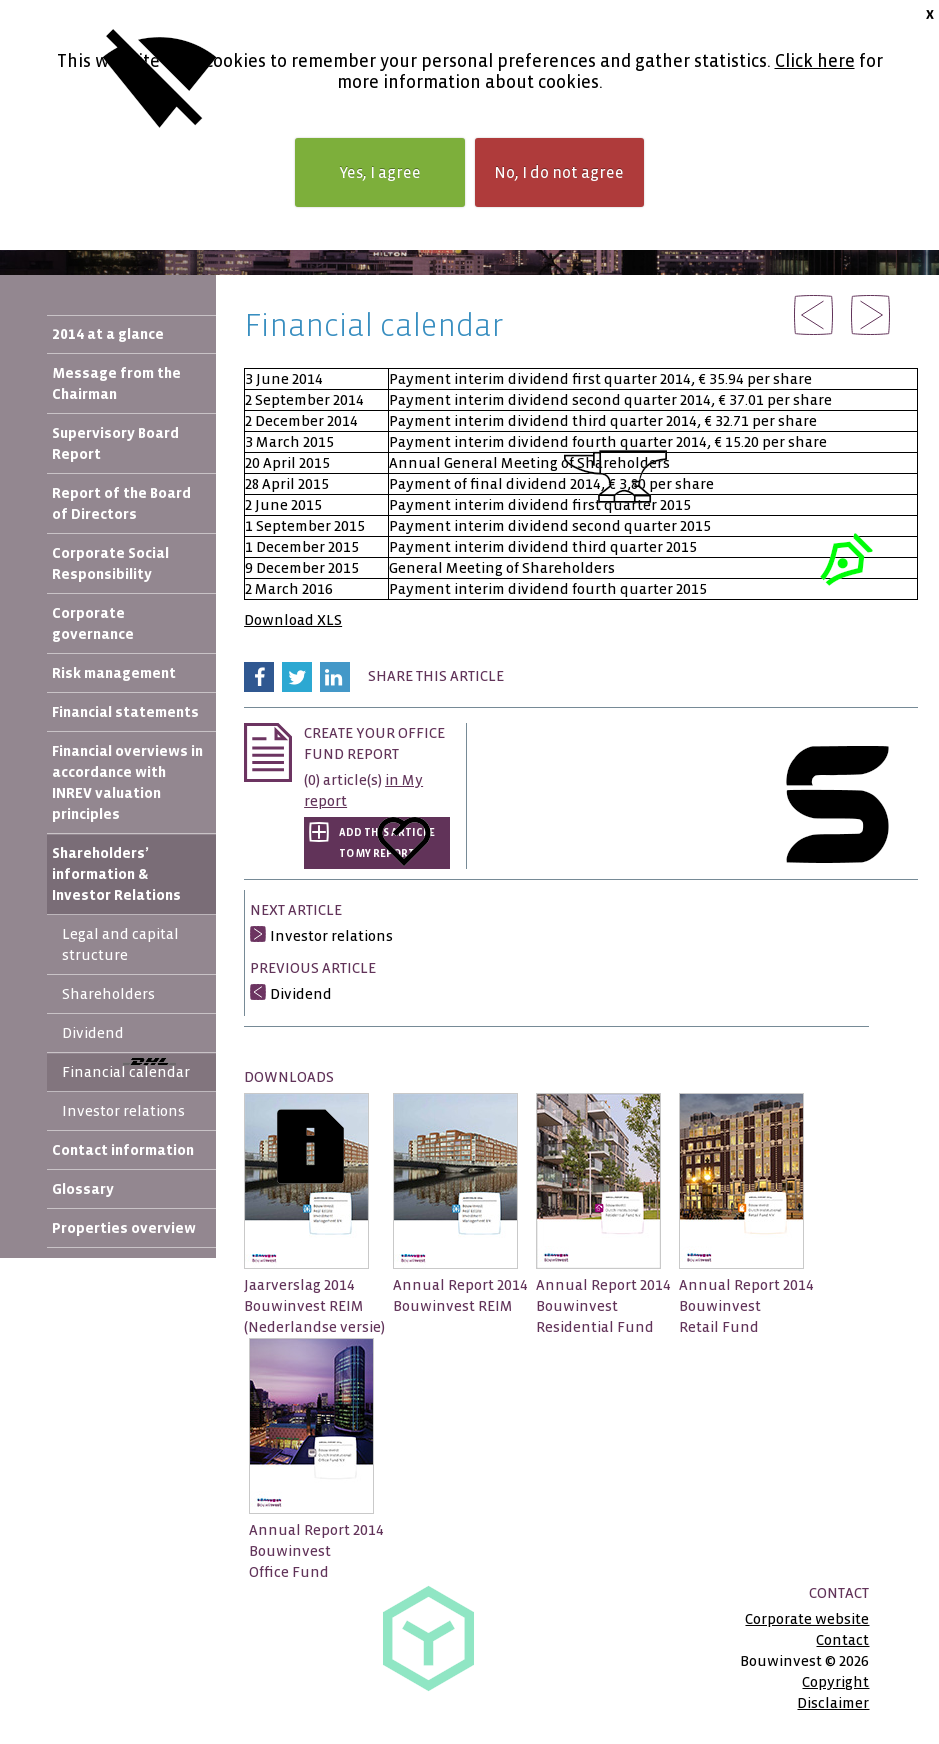 The width and height of the screenshot is (939, 1744). I want to click on add item to favorites, so click(404, 841).